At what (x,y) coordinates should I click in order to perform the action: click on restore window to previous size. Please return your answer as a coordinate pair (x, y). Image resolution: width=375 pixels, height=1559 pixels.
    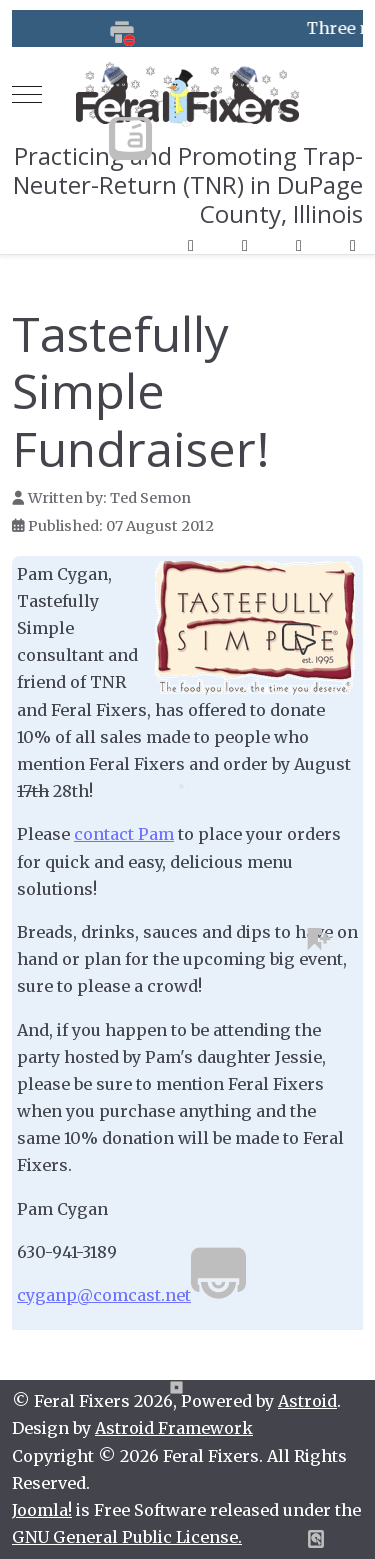
    Looking at the image, I should click on (176, 1387).